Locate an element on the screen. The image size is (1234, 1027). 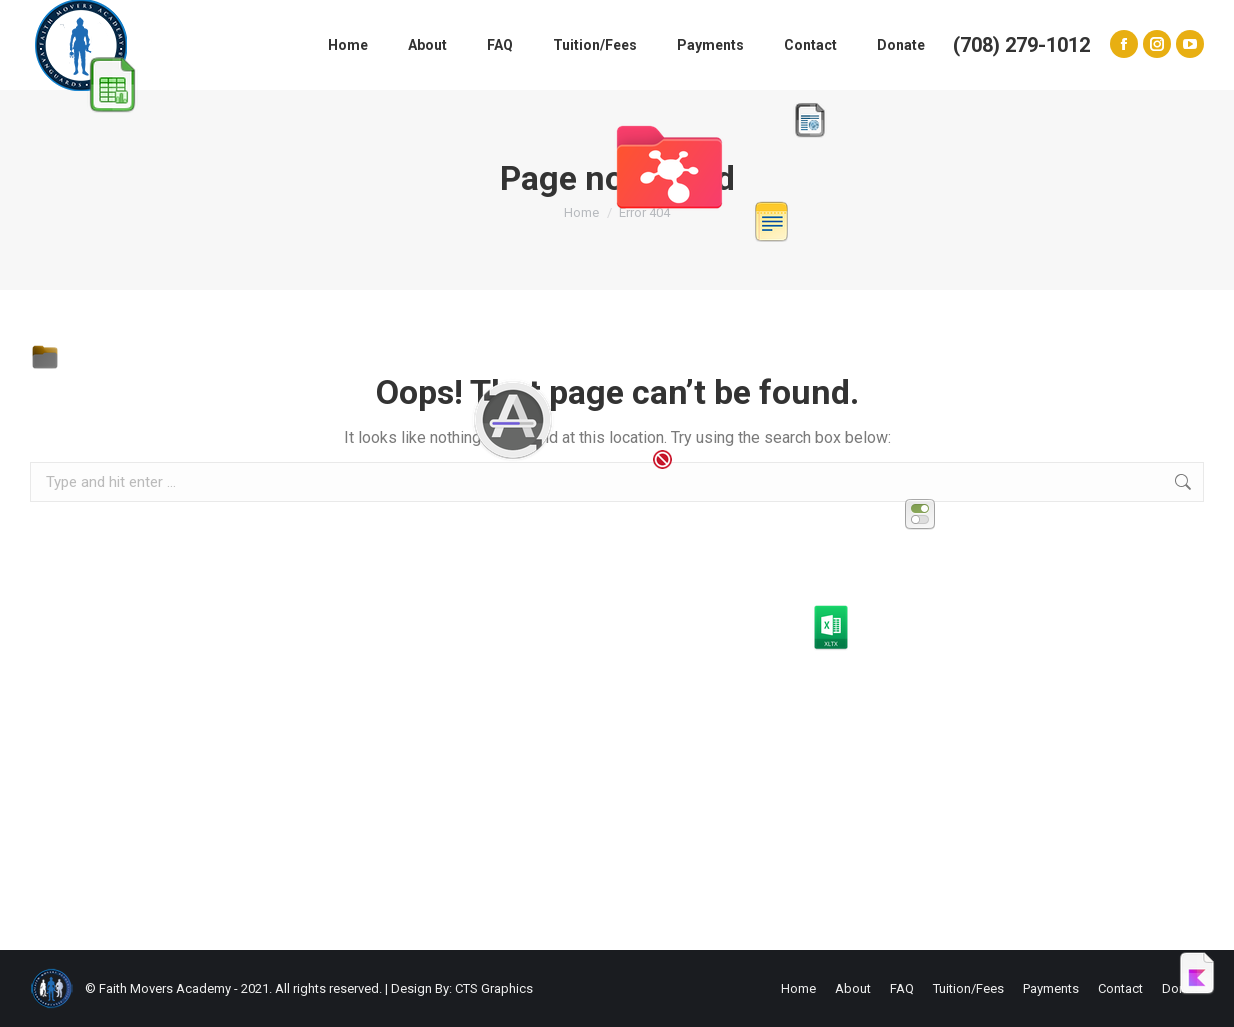
excel spreadsheet template file is located at coordinates (831, 628).